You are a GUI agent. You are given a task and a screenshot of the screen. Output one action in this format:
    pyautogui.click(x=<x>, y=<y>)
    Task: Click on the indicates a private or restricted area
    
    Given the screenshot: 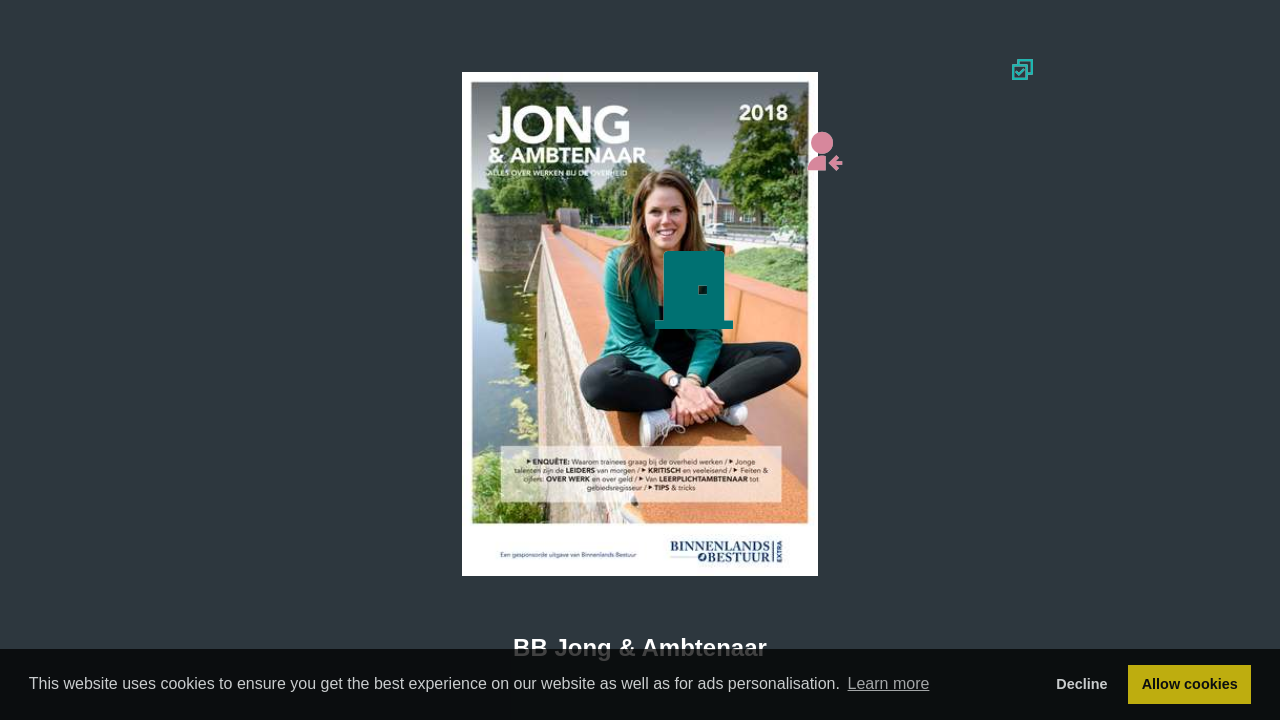 What is the action you would take?
    pyautogui.click(x=694, y=290)
    